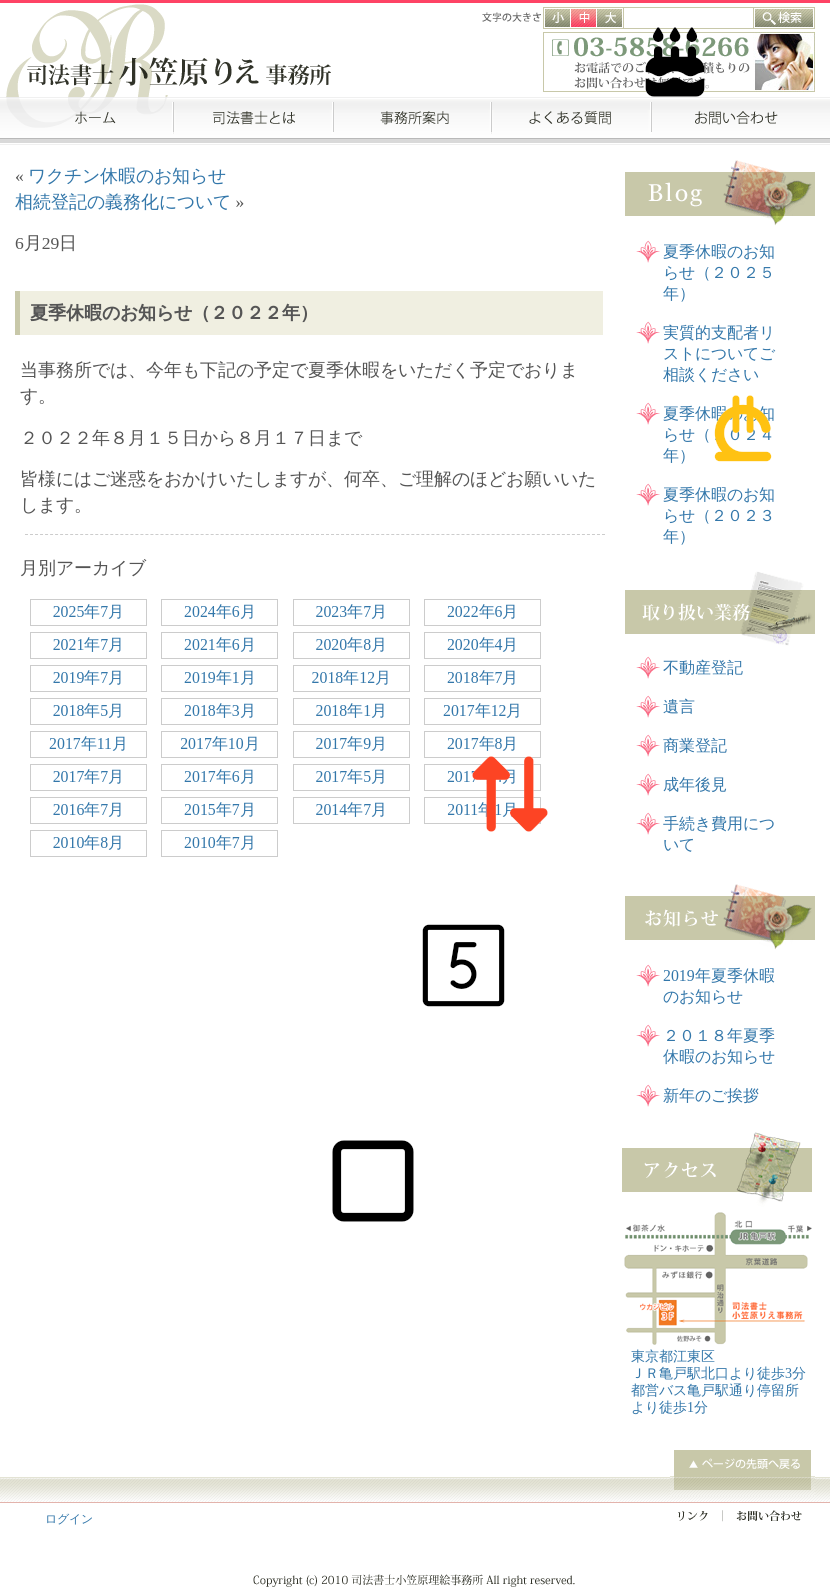  Describe the element at coordinates (675, 63) in the screenshot. I see `view birthday or celebration reminders` at that location.